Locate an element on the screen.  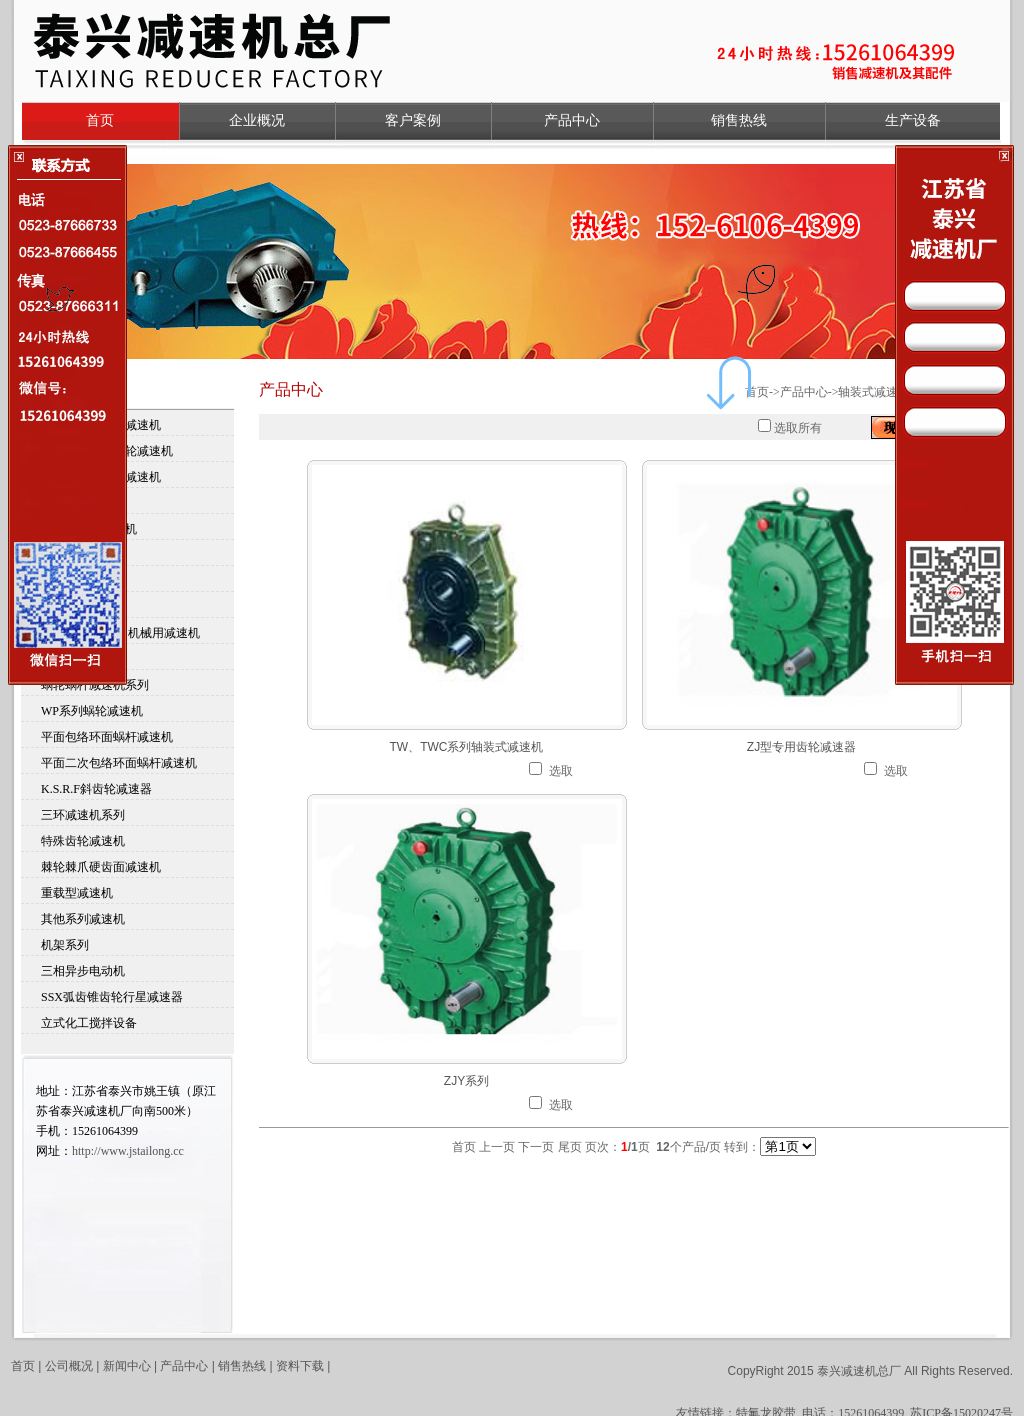
access fishing or marine-related features is located at coordinates (758, 282).